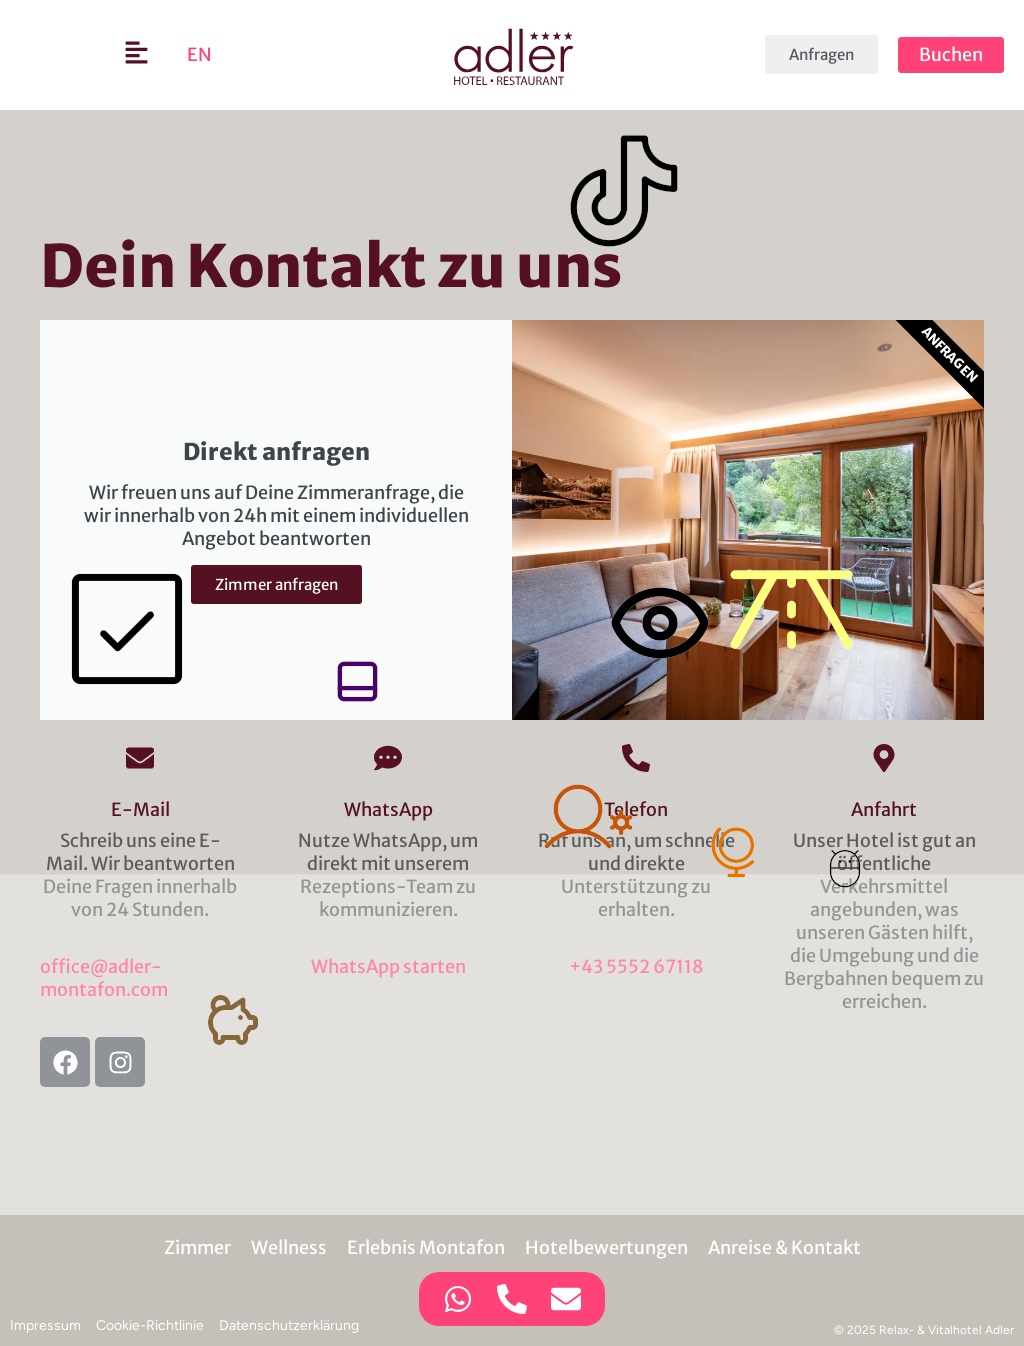 The width and height of the screenshot is (1024, 1346). Describe the element at coordinates (845, 868) in the screenshot. I see `android device or system settings` at that location.